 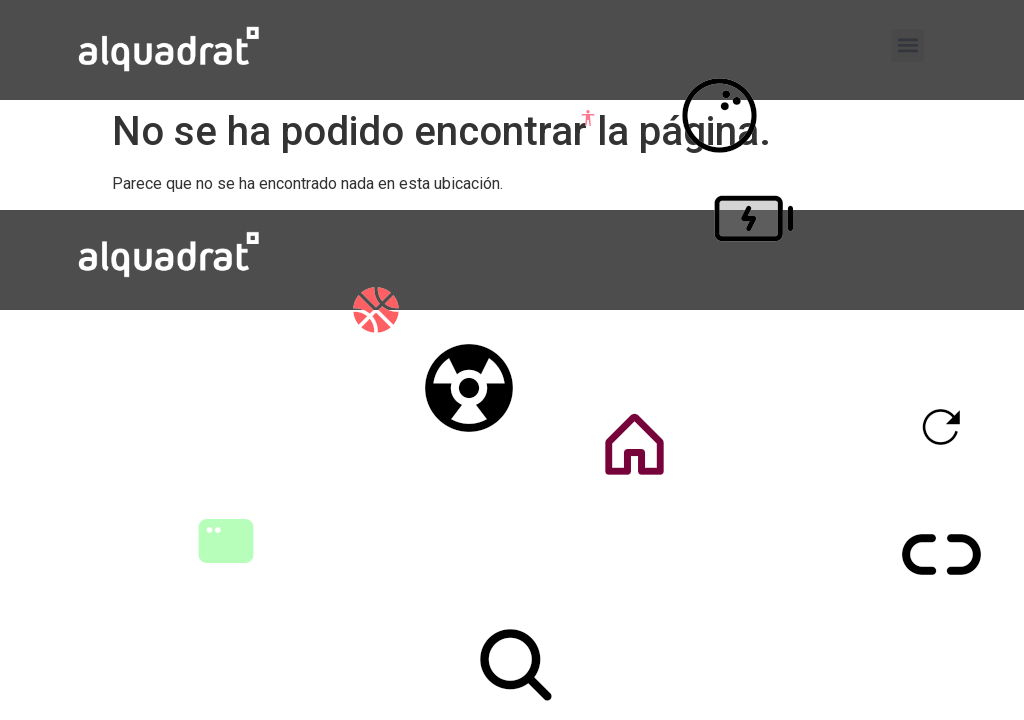 I want to click on open application window, so click(x=226, y=541).